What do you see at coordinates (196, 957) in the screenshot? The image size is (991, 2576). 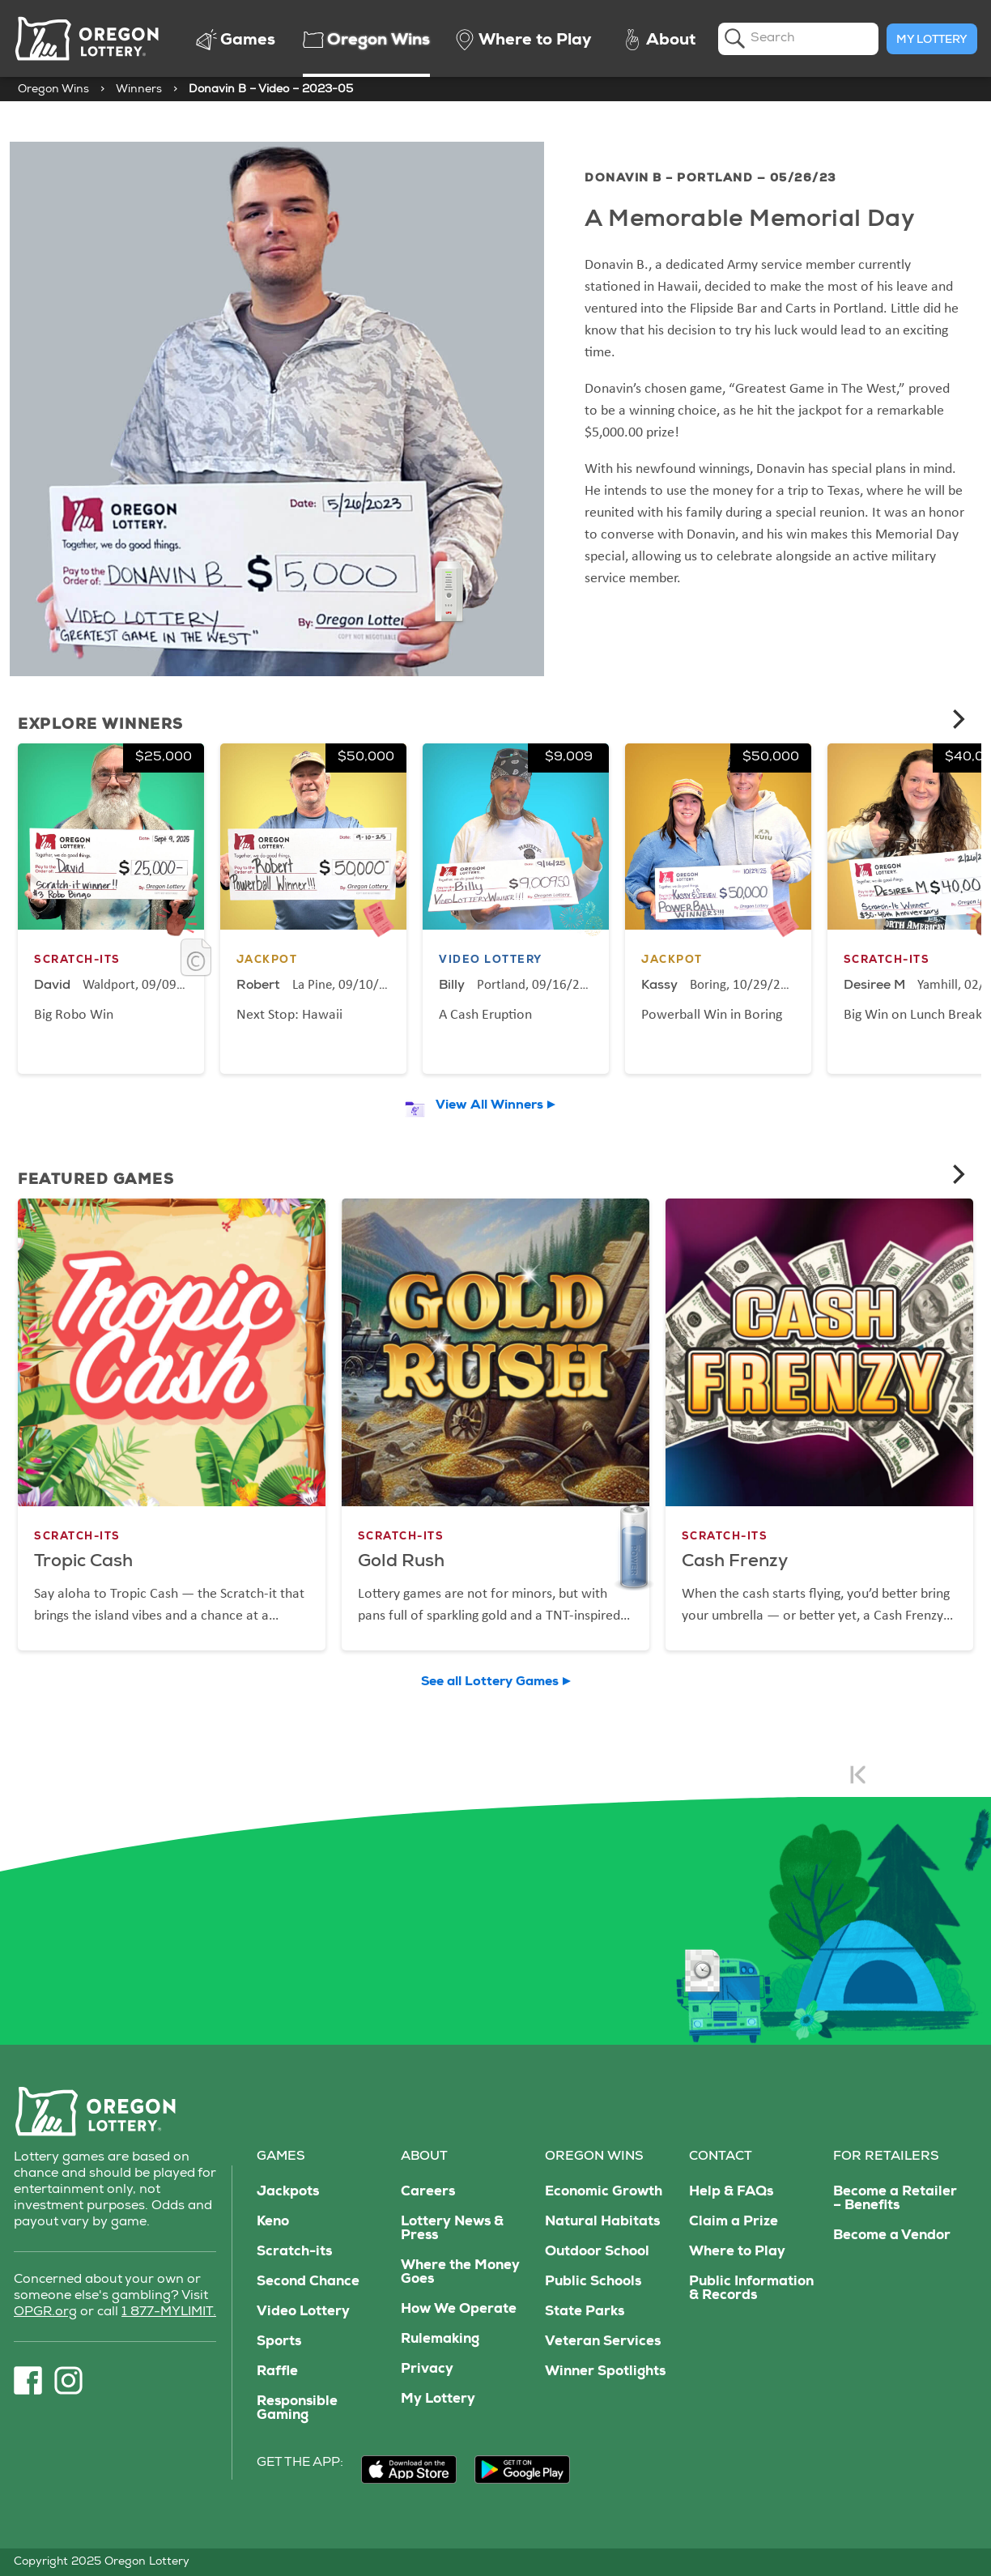 I see `indicates a file with copyright protection` at bounding box center [196, 957].